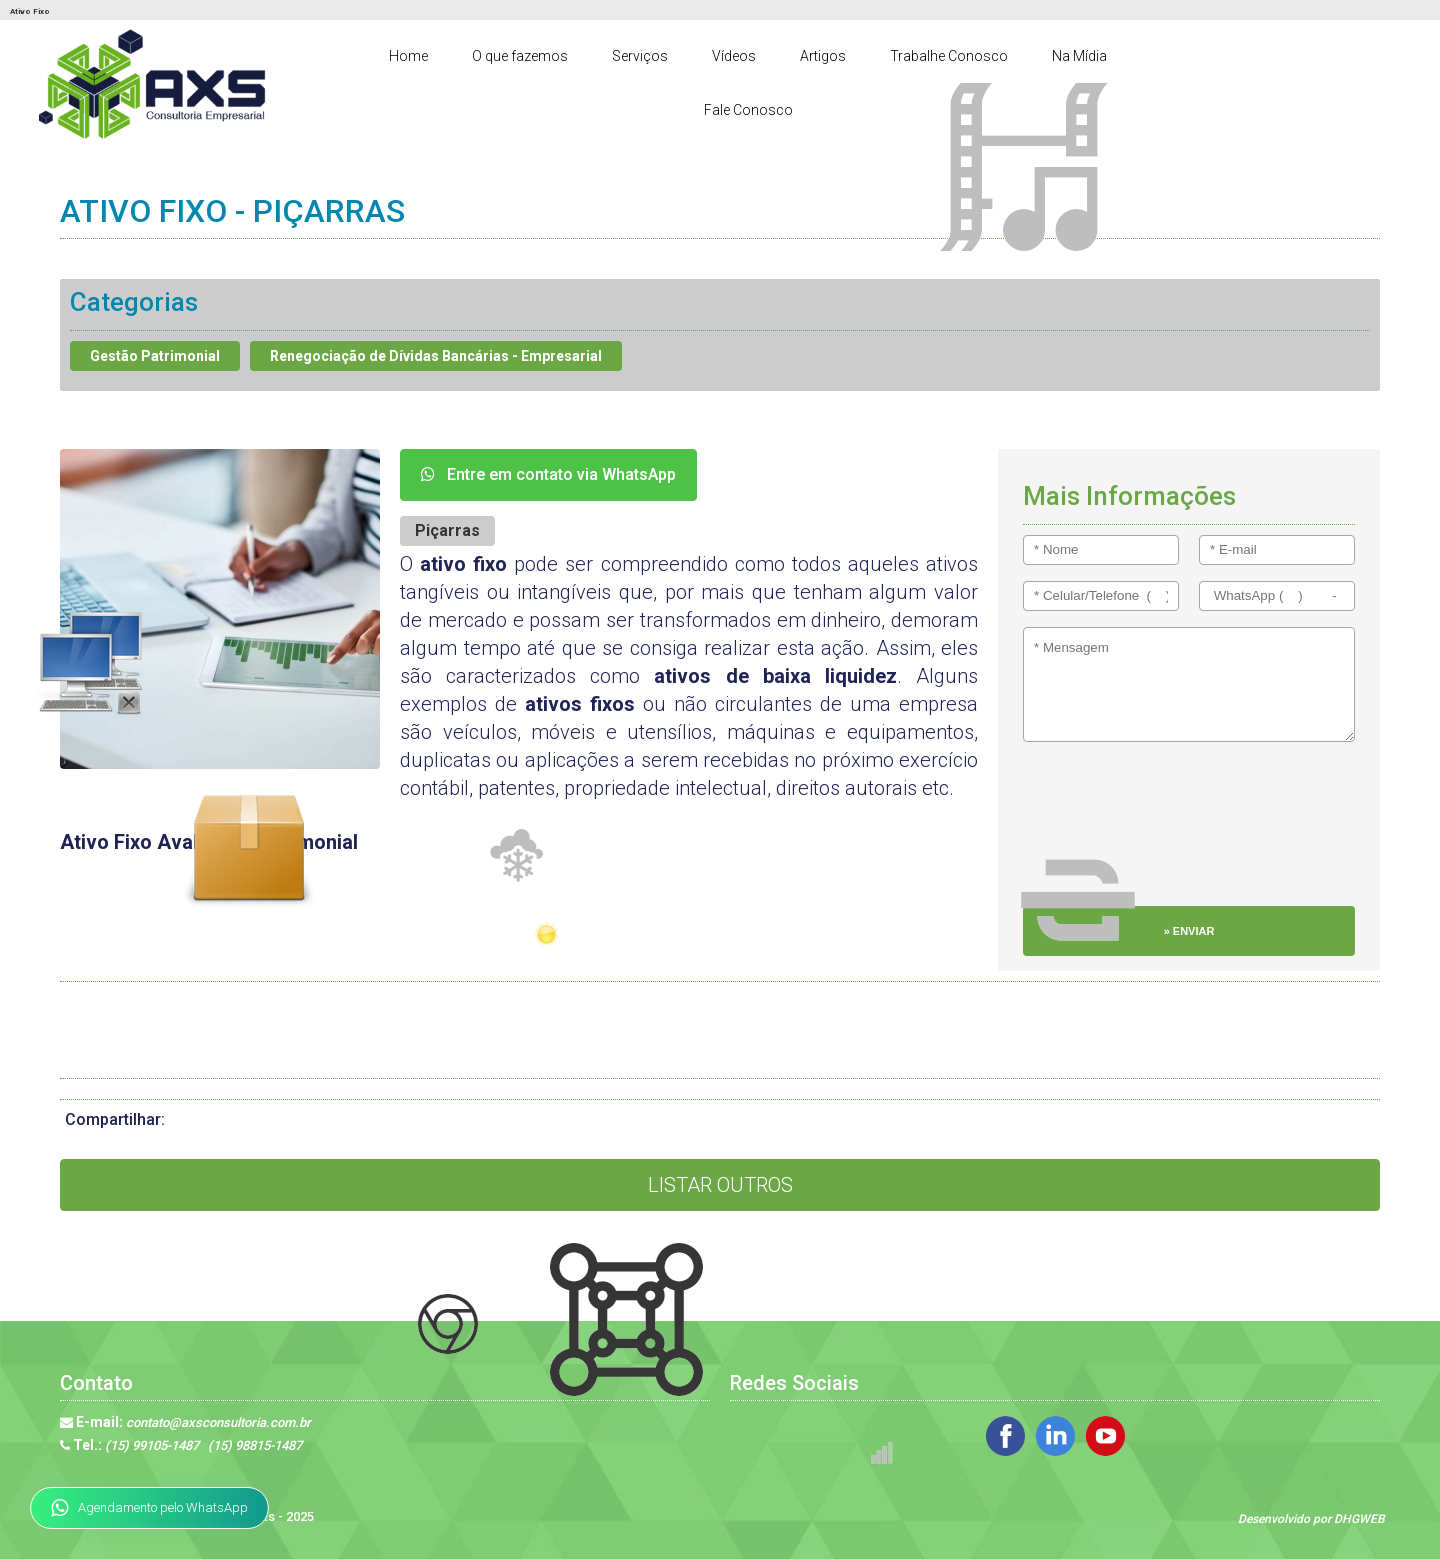 The width and height of the screenshot is (1440, 1559). Describe the element at coordinates (1024, 167) in the screenshot. I see `access multimedia applications` at that location.